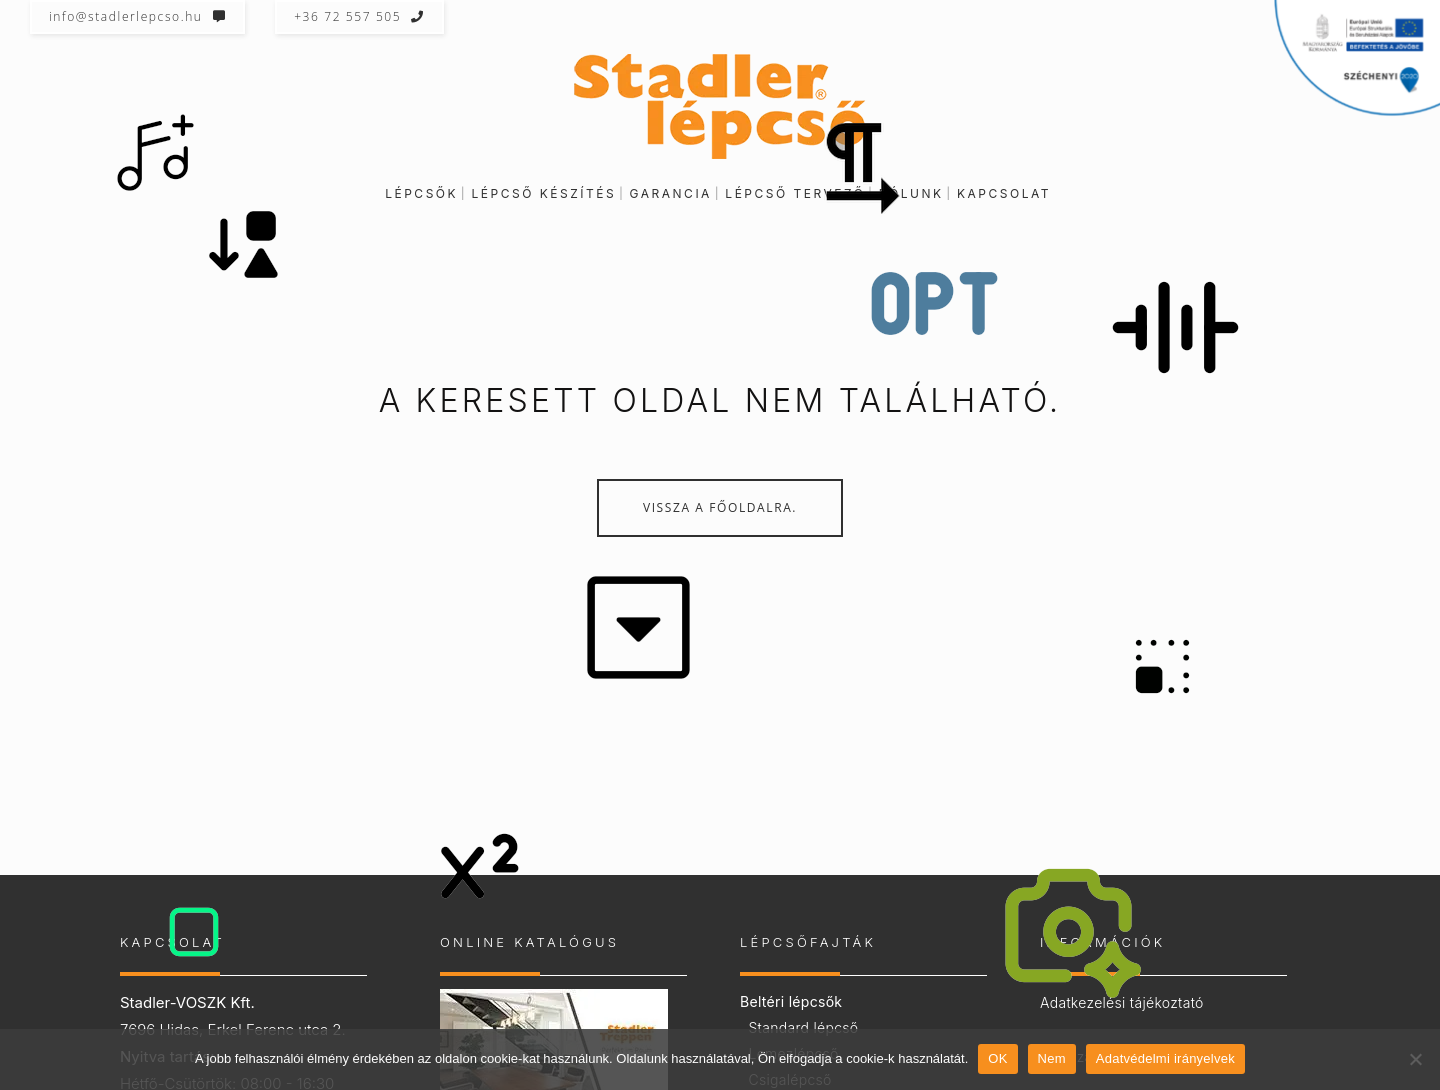  I want to click on send an HTTP OPTIONS request, so click(934, 303).